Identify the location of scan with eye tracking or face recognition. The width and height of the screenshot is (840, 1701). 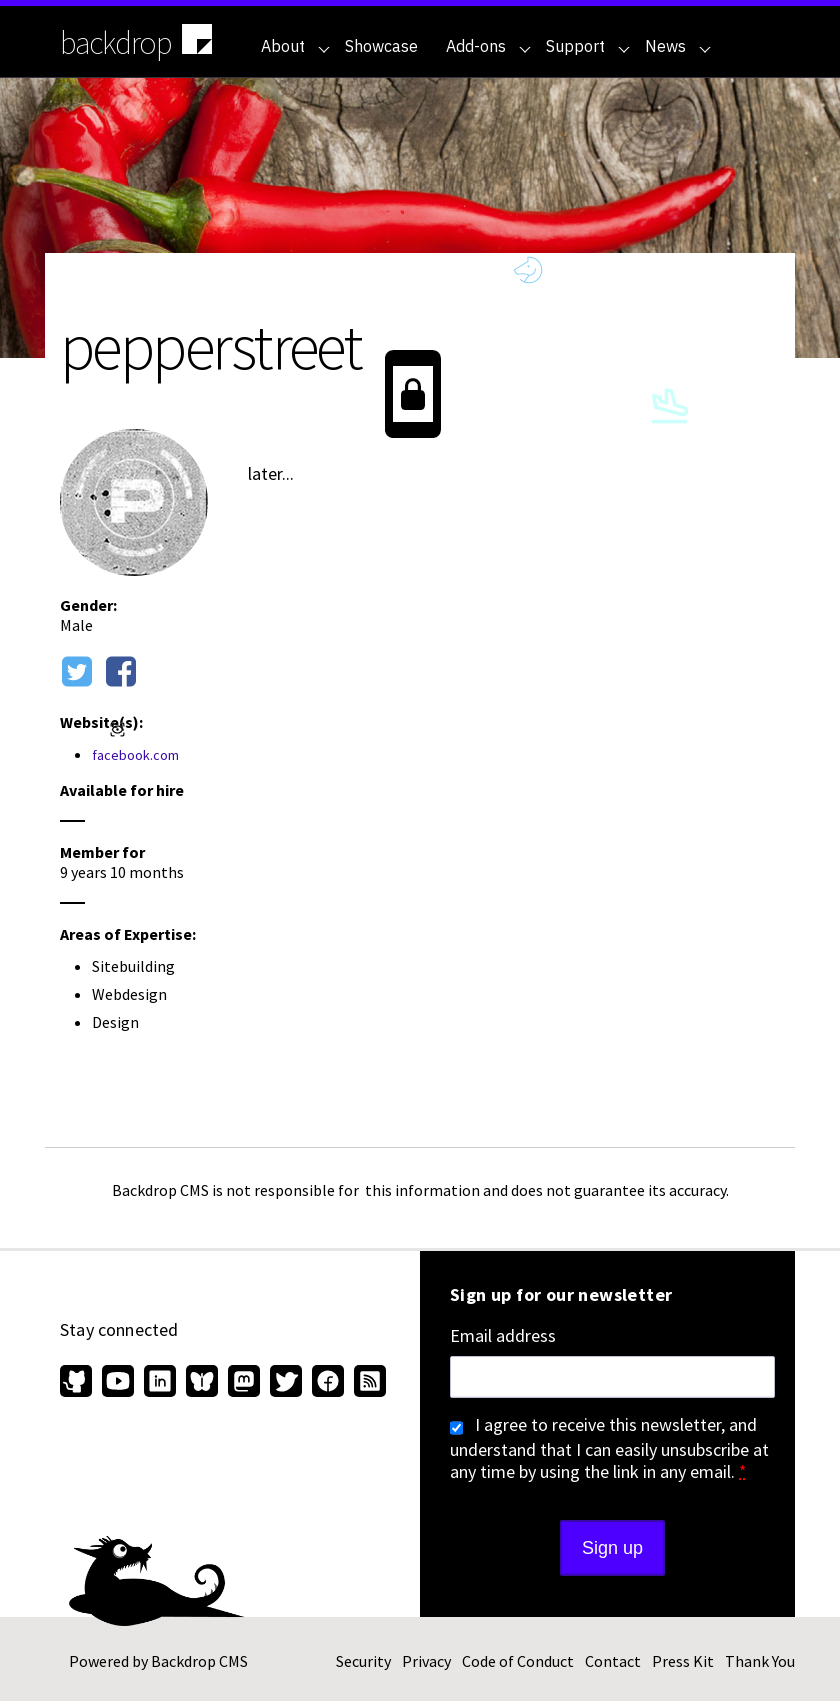
(117, 729).